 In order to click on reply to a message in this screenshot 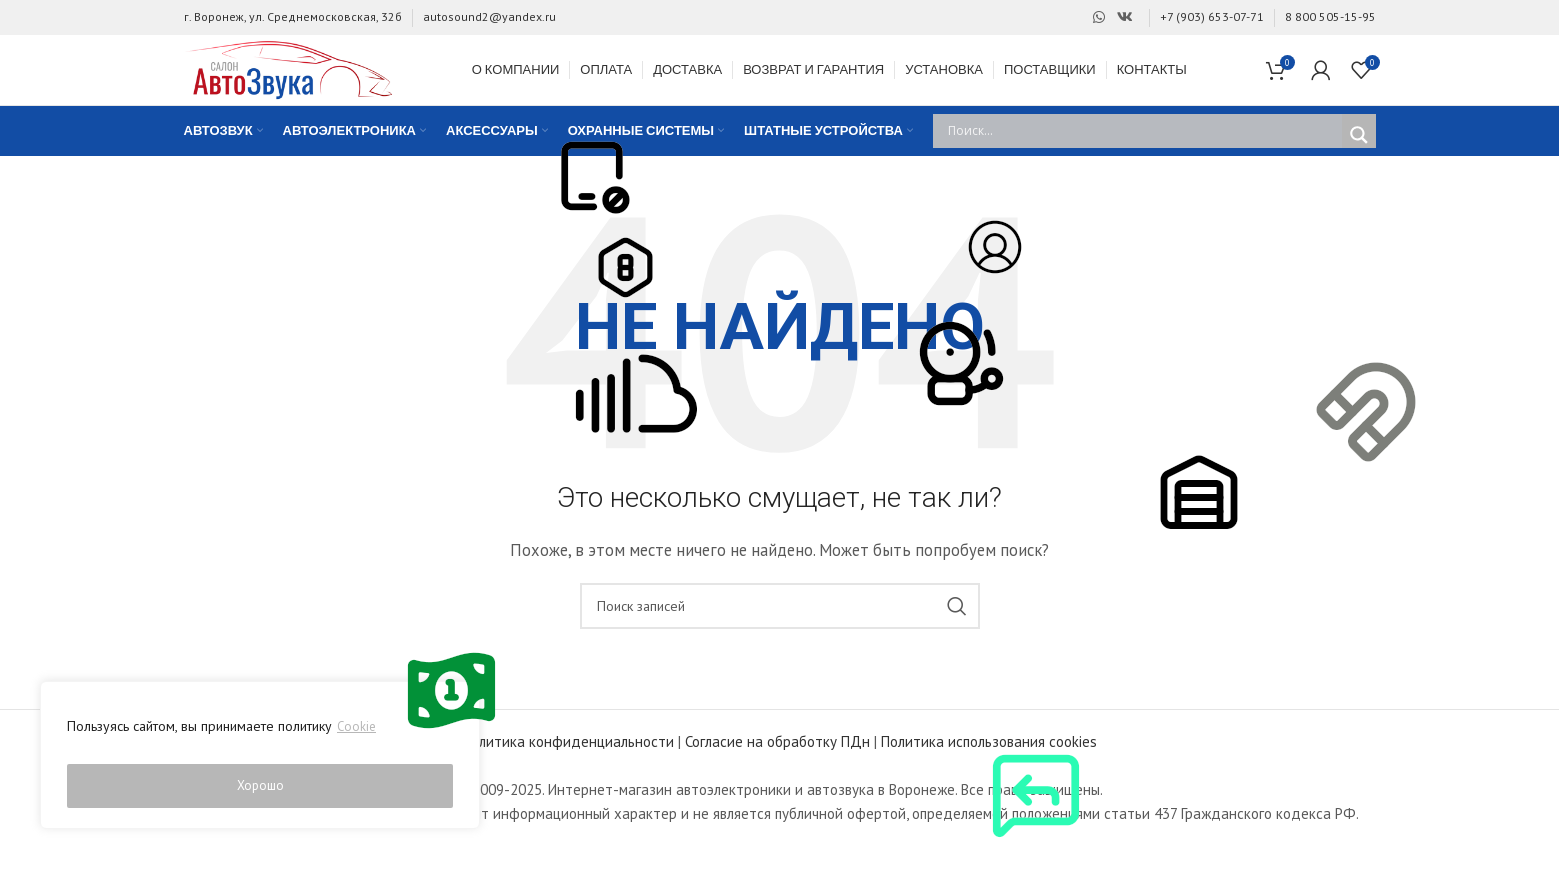, I will do `click(1036, 794)`.